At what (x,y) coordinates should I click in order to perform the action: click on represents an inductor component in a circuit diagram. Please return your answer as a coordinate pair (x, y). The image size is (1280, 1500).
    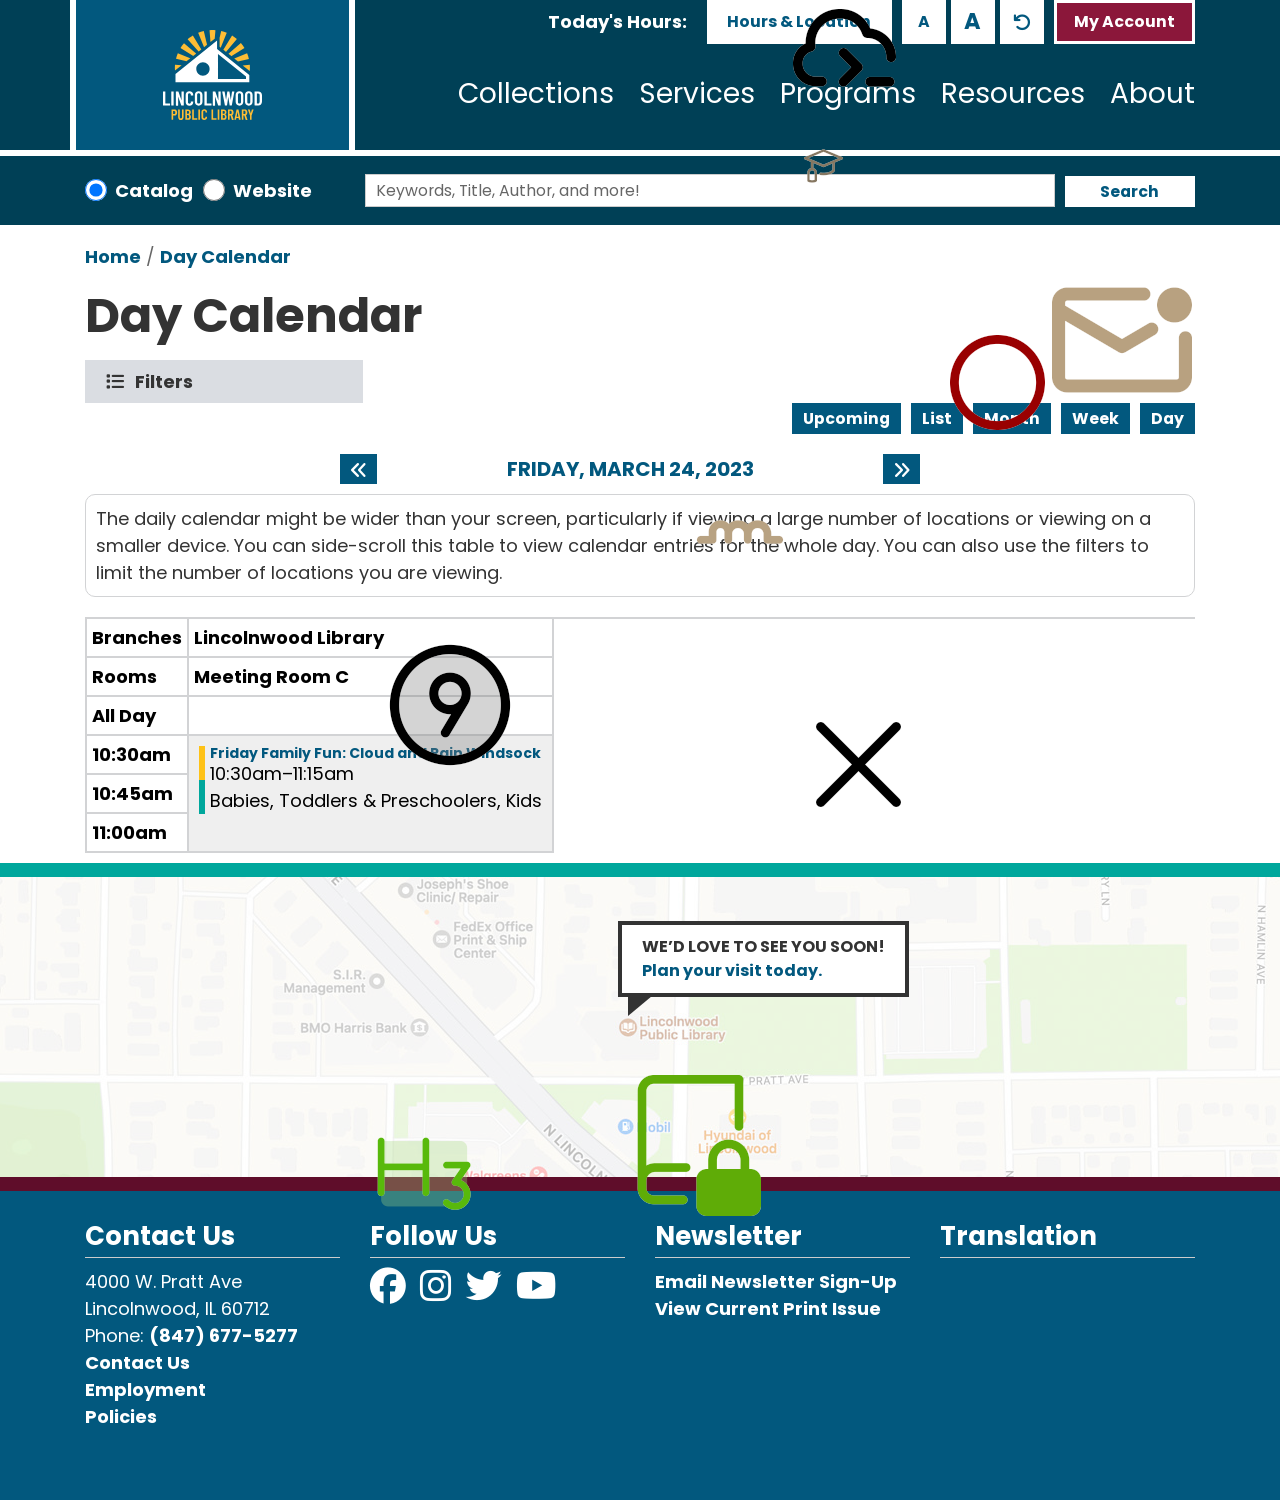
    Looking at the image, I should click on (740, 532).